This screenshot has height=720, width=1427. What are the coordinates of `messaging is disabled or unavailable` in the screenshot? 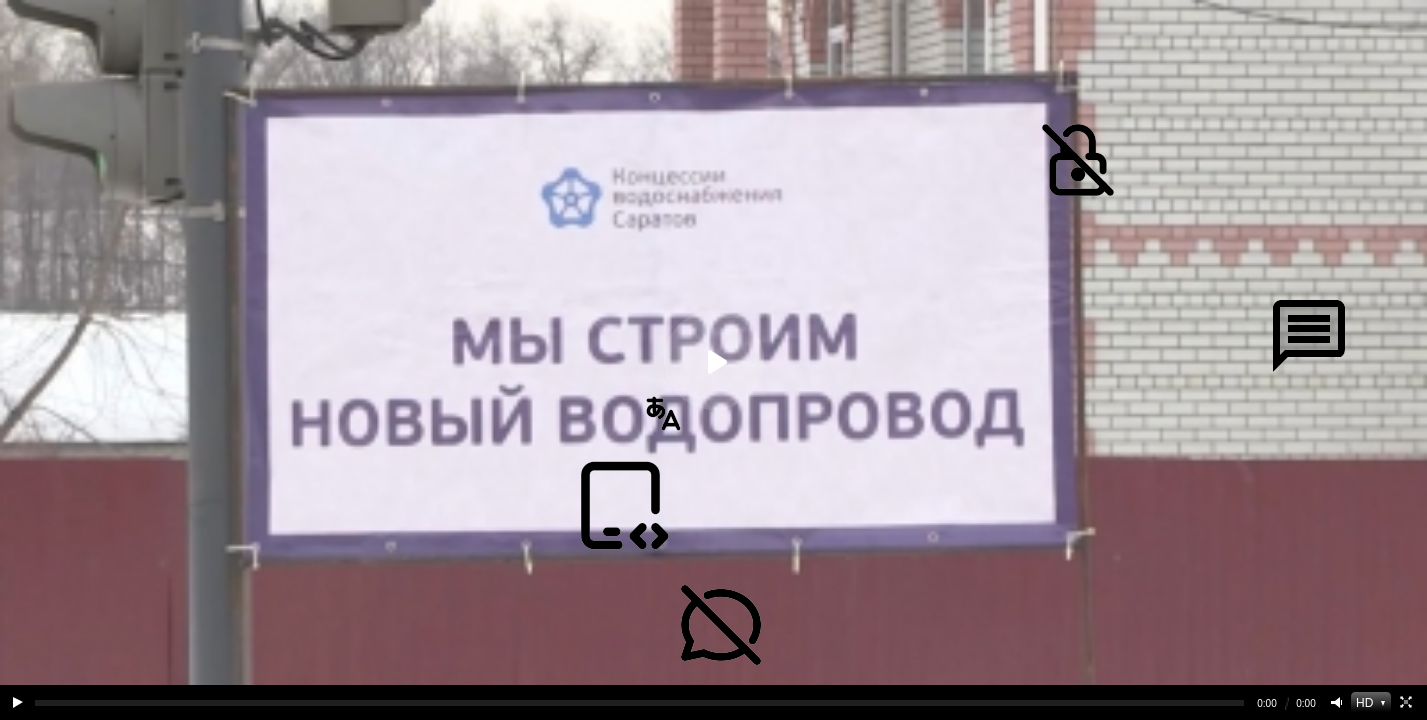 It's located at (721, 625).